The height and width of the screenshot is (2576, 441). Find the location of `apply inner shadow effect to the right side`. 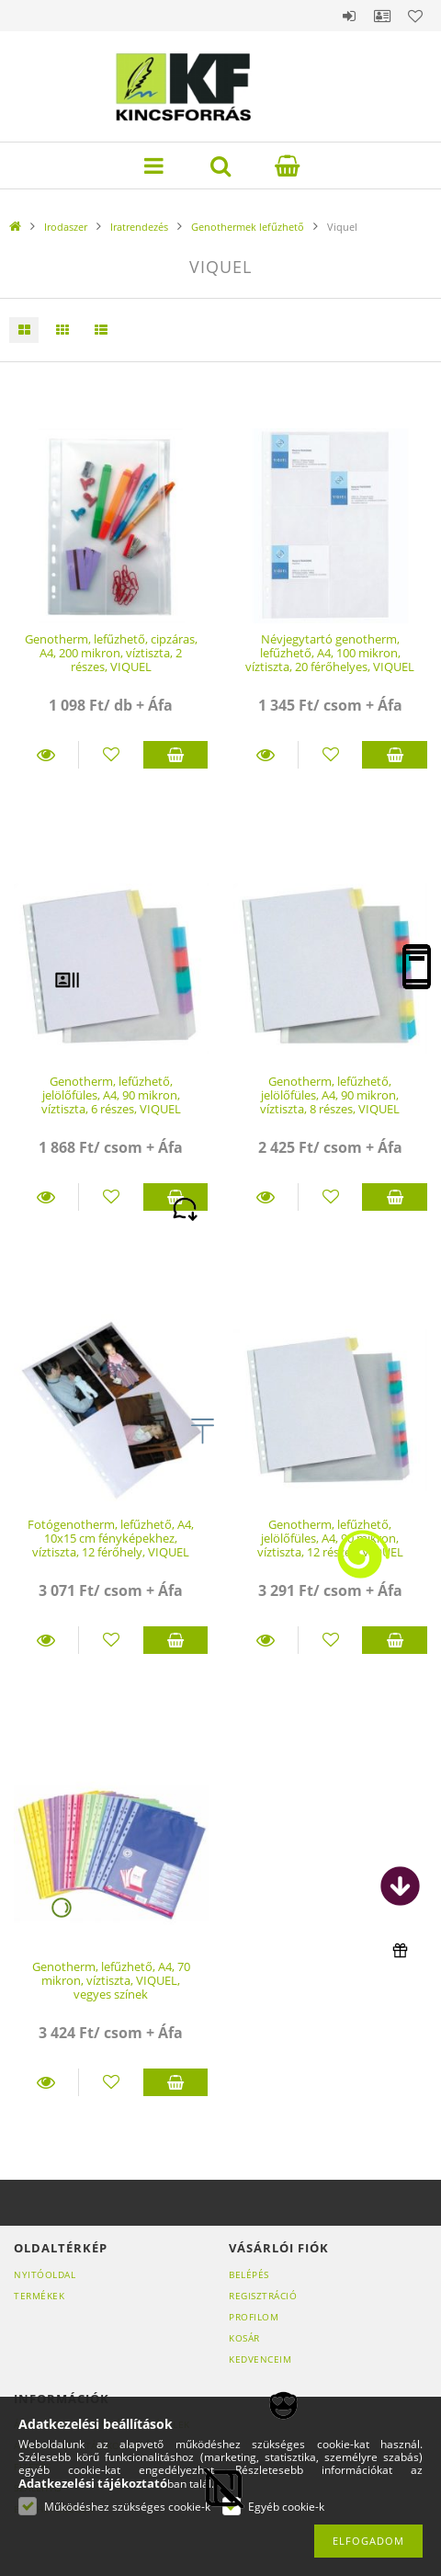

apply inner shadow effect to the right side is located at coordinates (62, 1908).